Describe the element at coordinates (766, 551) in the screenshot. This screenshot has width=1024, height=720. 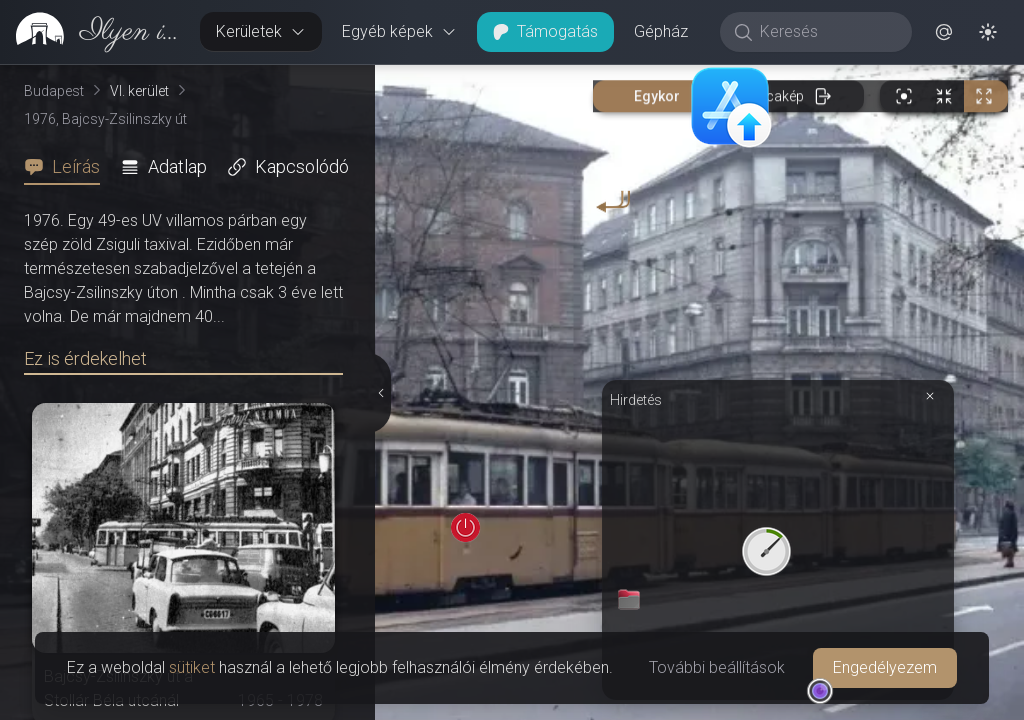
I see `open sysprof system profiler` at that location.